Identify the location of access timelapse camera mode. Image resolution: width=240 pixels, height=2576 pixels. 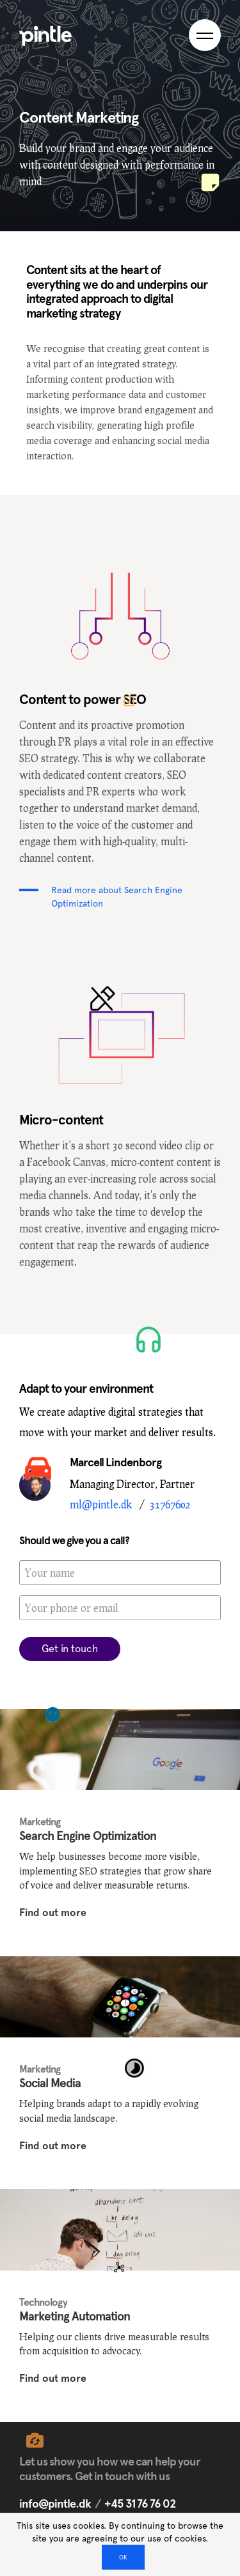
(134, 2068).